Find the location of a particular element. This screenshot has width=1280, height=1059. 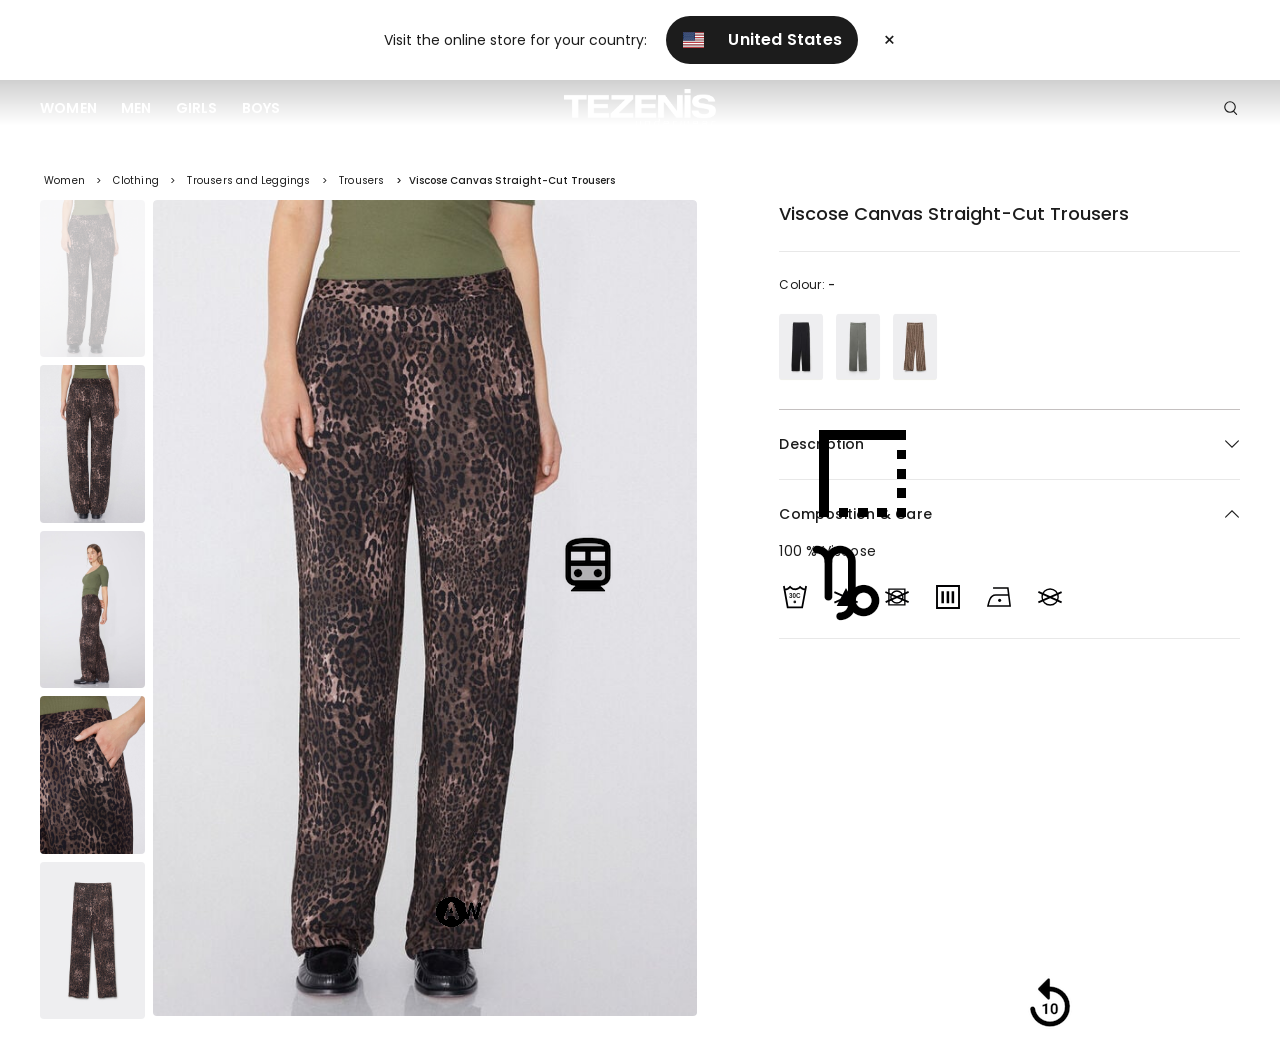

capricorn zodiac sign symbol is located at coordinates (848, 581).